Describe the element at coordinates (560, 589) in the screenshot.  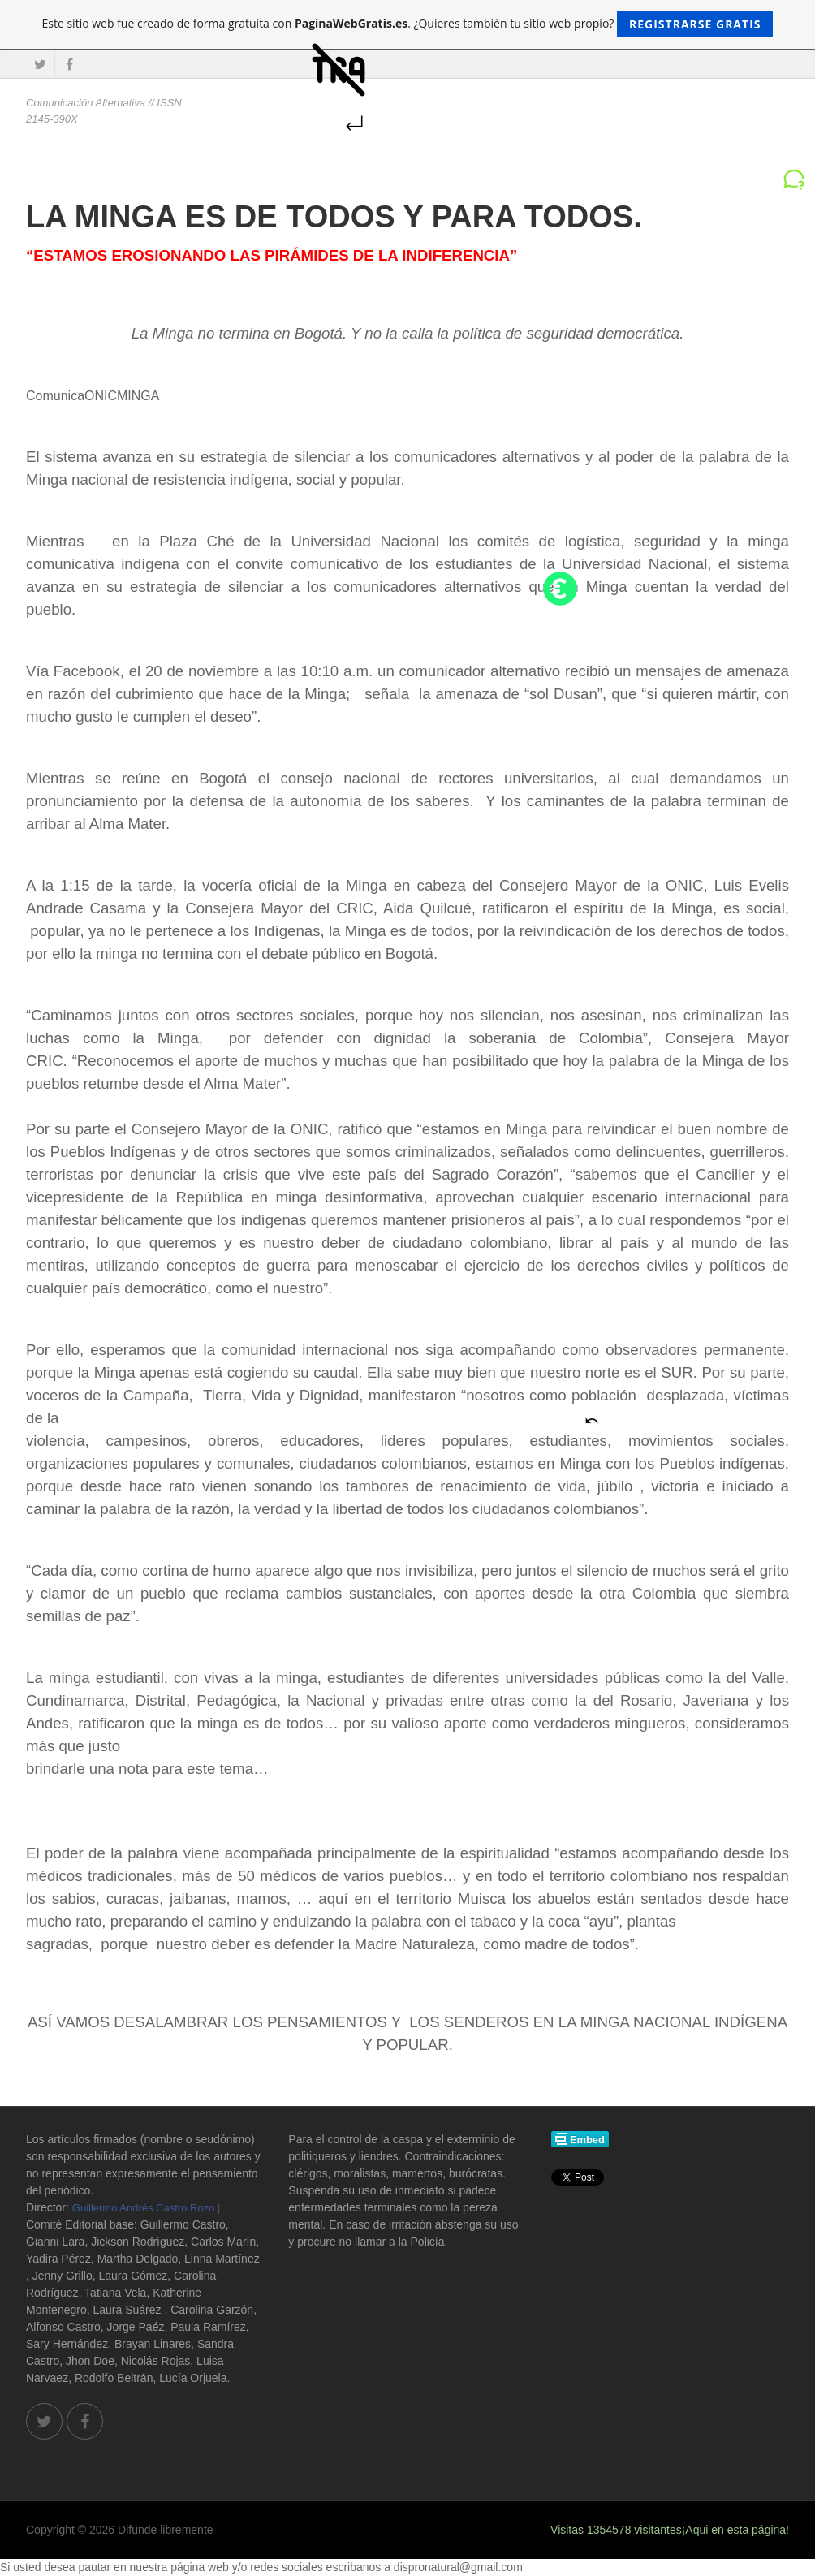
I see `view balance in euros` at that location.